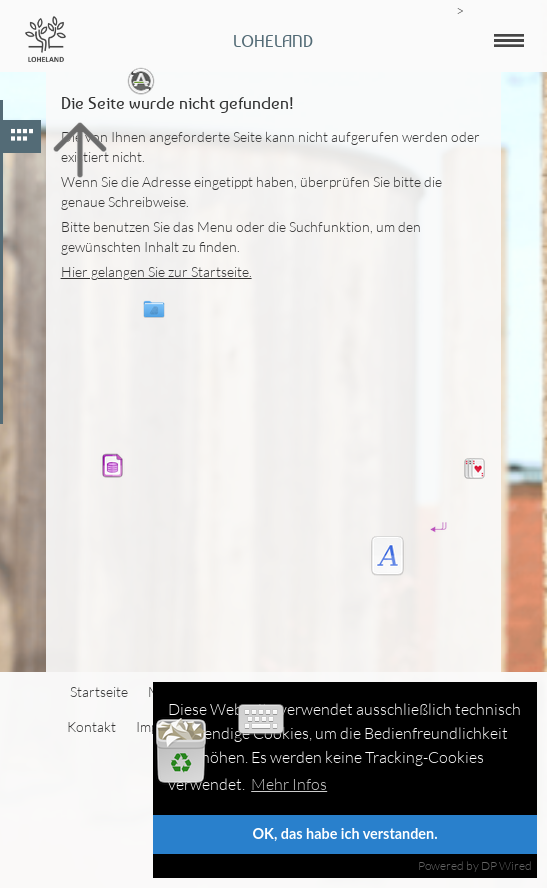  I want to click on a libreoffice base database file, so click(112, 465).